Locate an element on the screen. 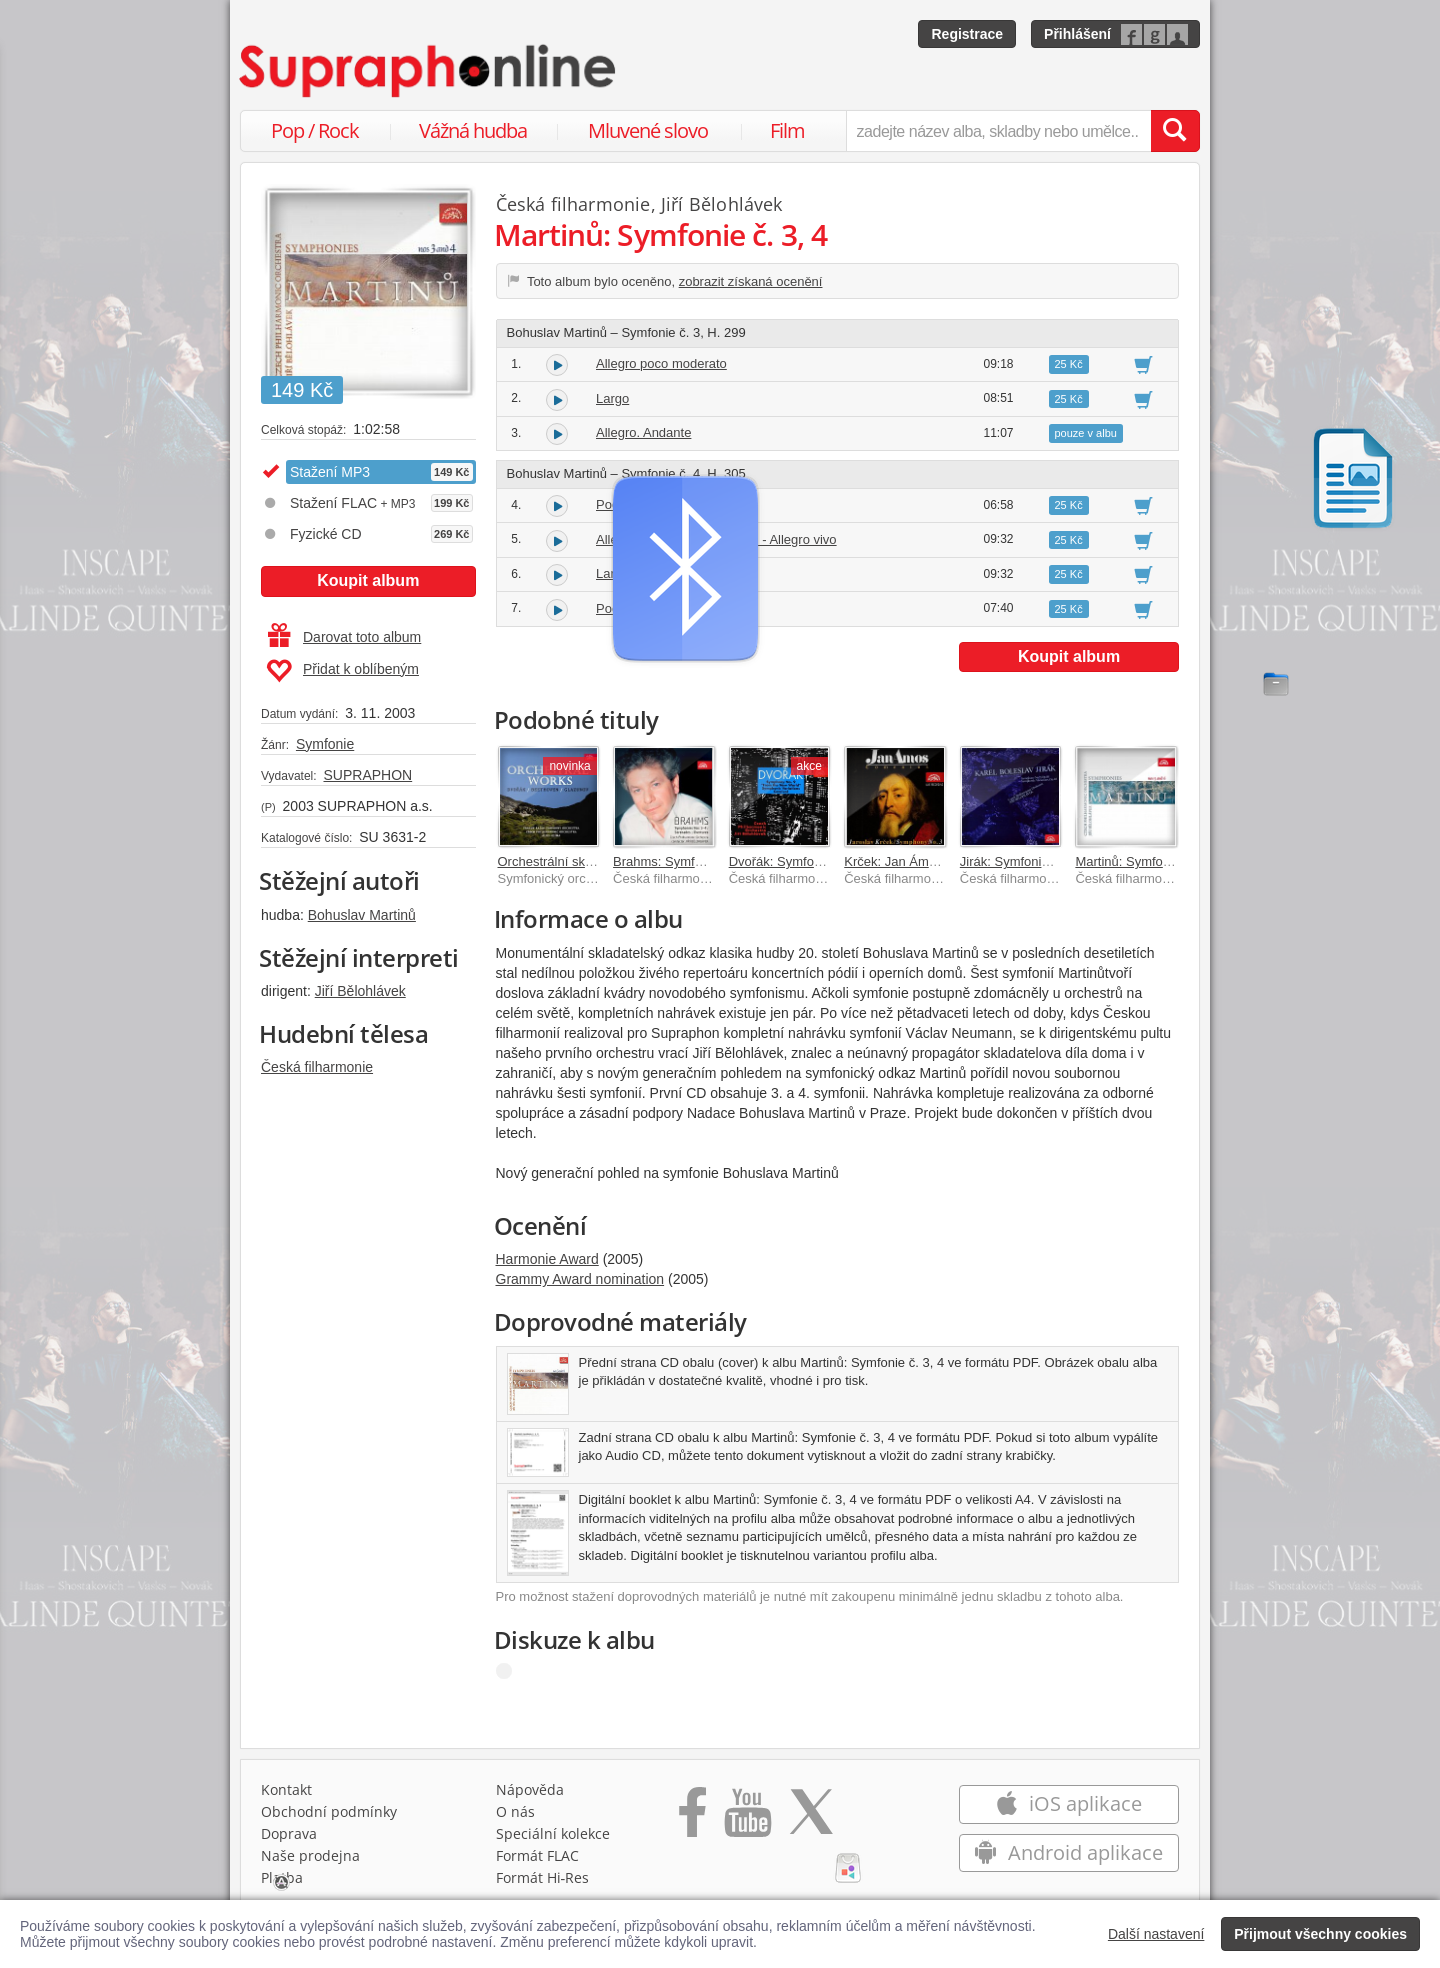  open a libreoffice writer document is located at coordinates (1353, 478).